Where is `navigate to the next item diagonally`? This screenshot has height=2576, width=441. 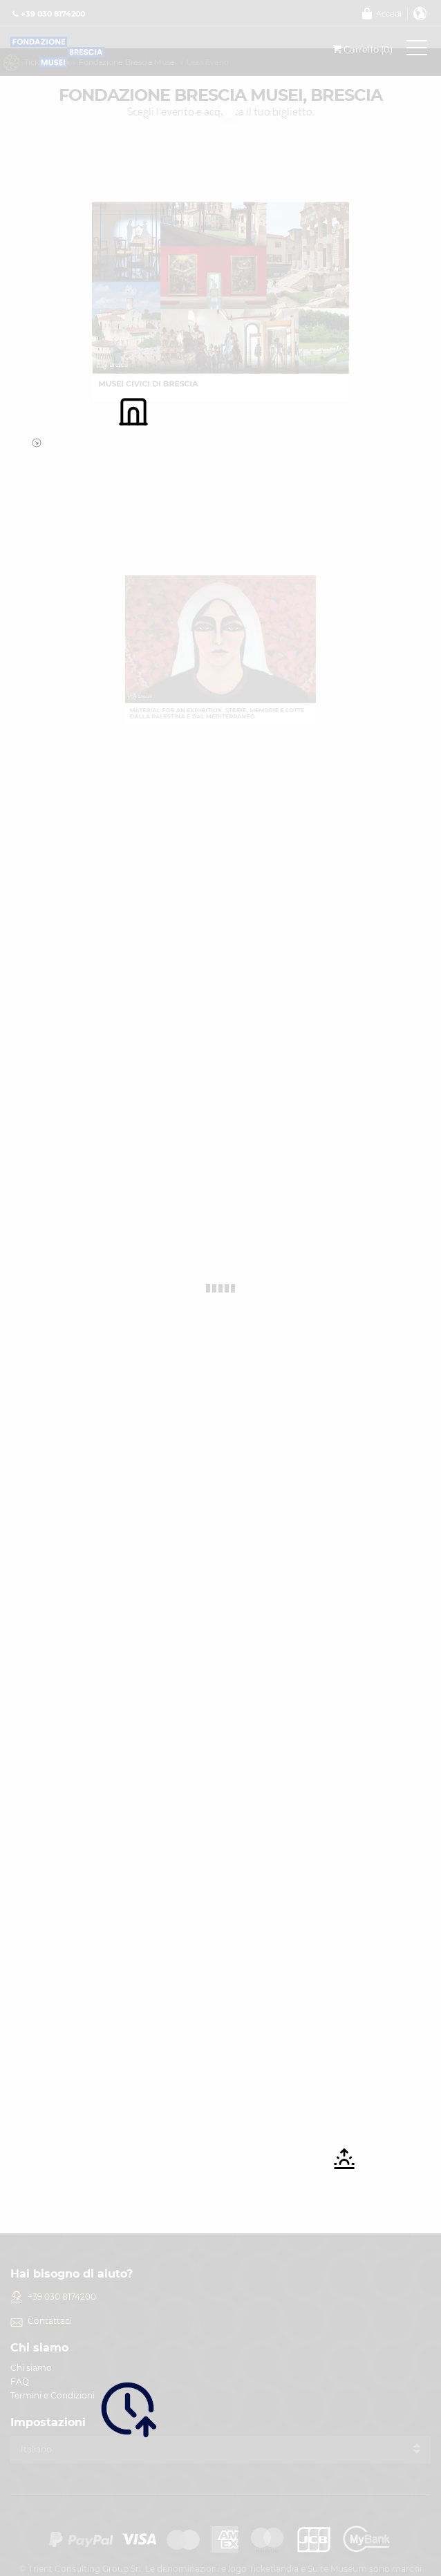 navigate to the next item diagonally is located at coordinates (37, 443).